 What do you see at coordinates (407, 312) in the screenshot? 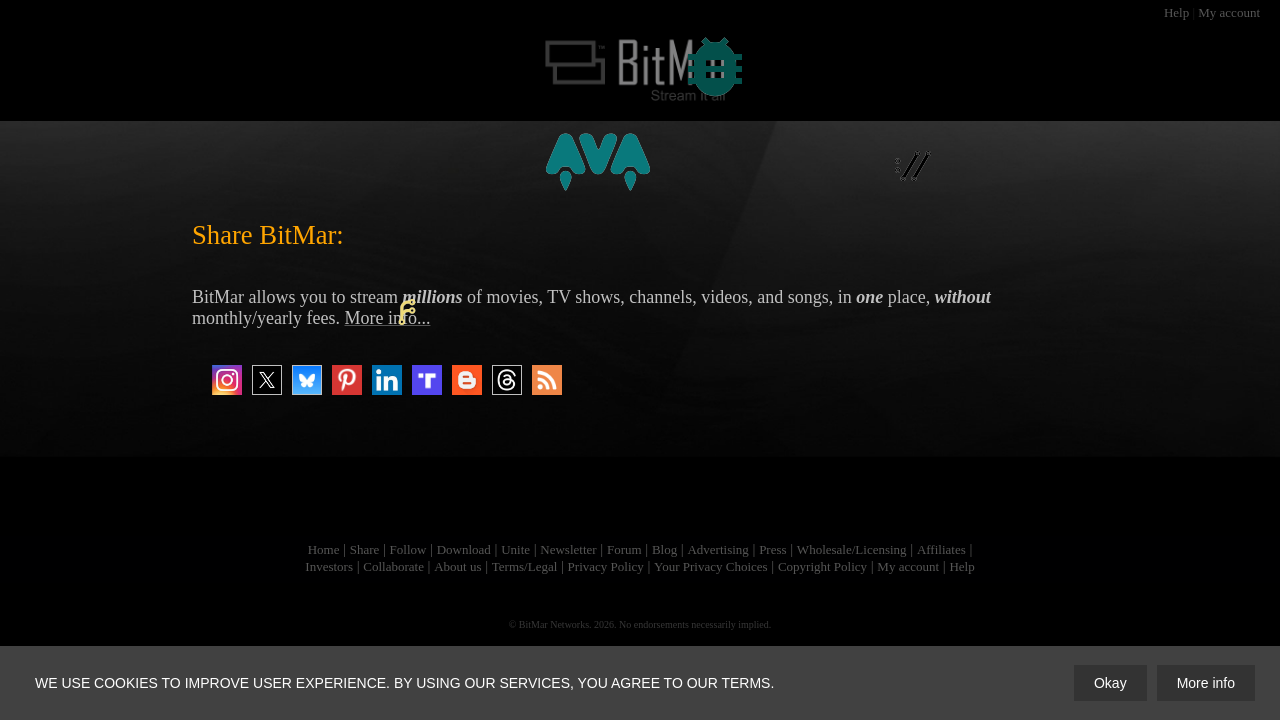
I see `open forgejo git repository` at bounding box center [407, 312].